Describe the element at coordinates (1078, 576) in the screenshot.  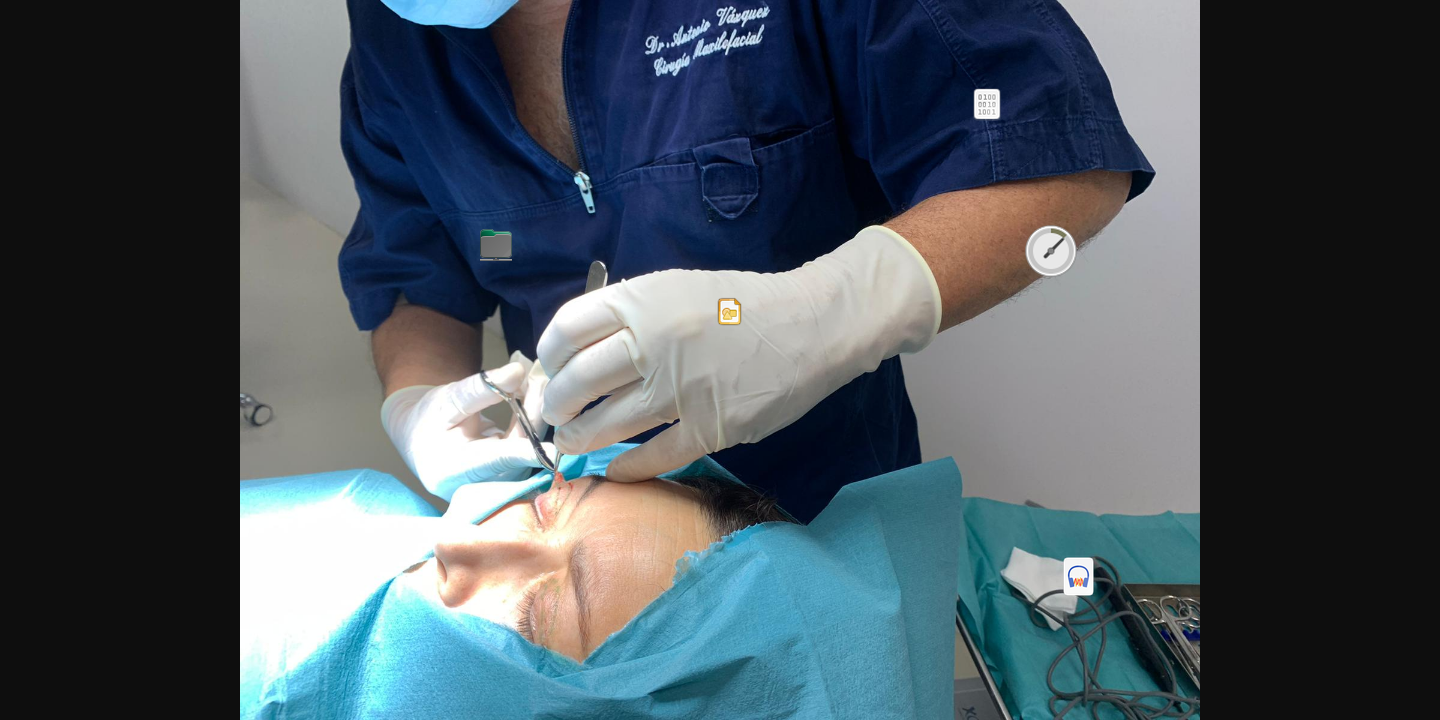
I see `audacity audio project file` at that location.